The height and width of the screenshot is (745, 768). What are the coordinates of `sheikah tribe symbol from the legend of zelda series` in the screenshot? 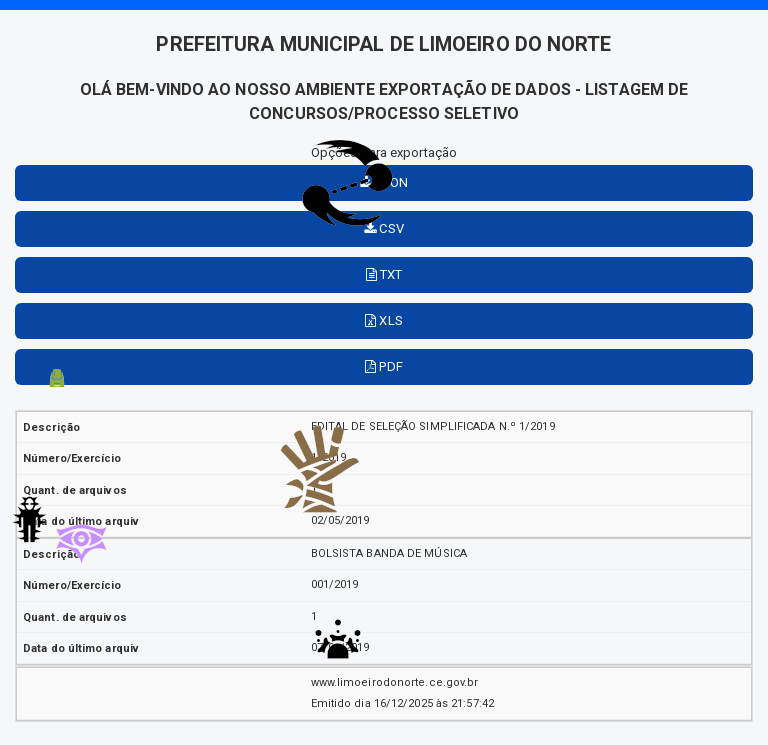 It's located at (81, 541).